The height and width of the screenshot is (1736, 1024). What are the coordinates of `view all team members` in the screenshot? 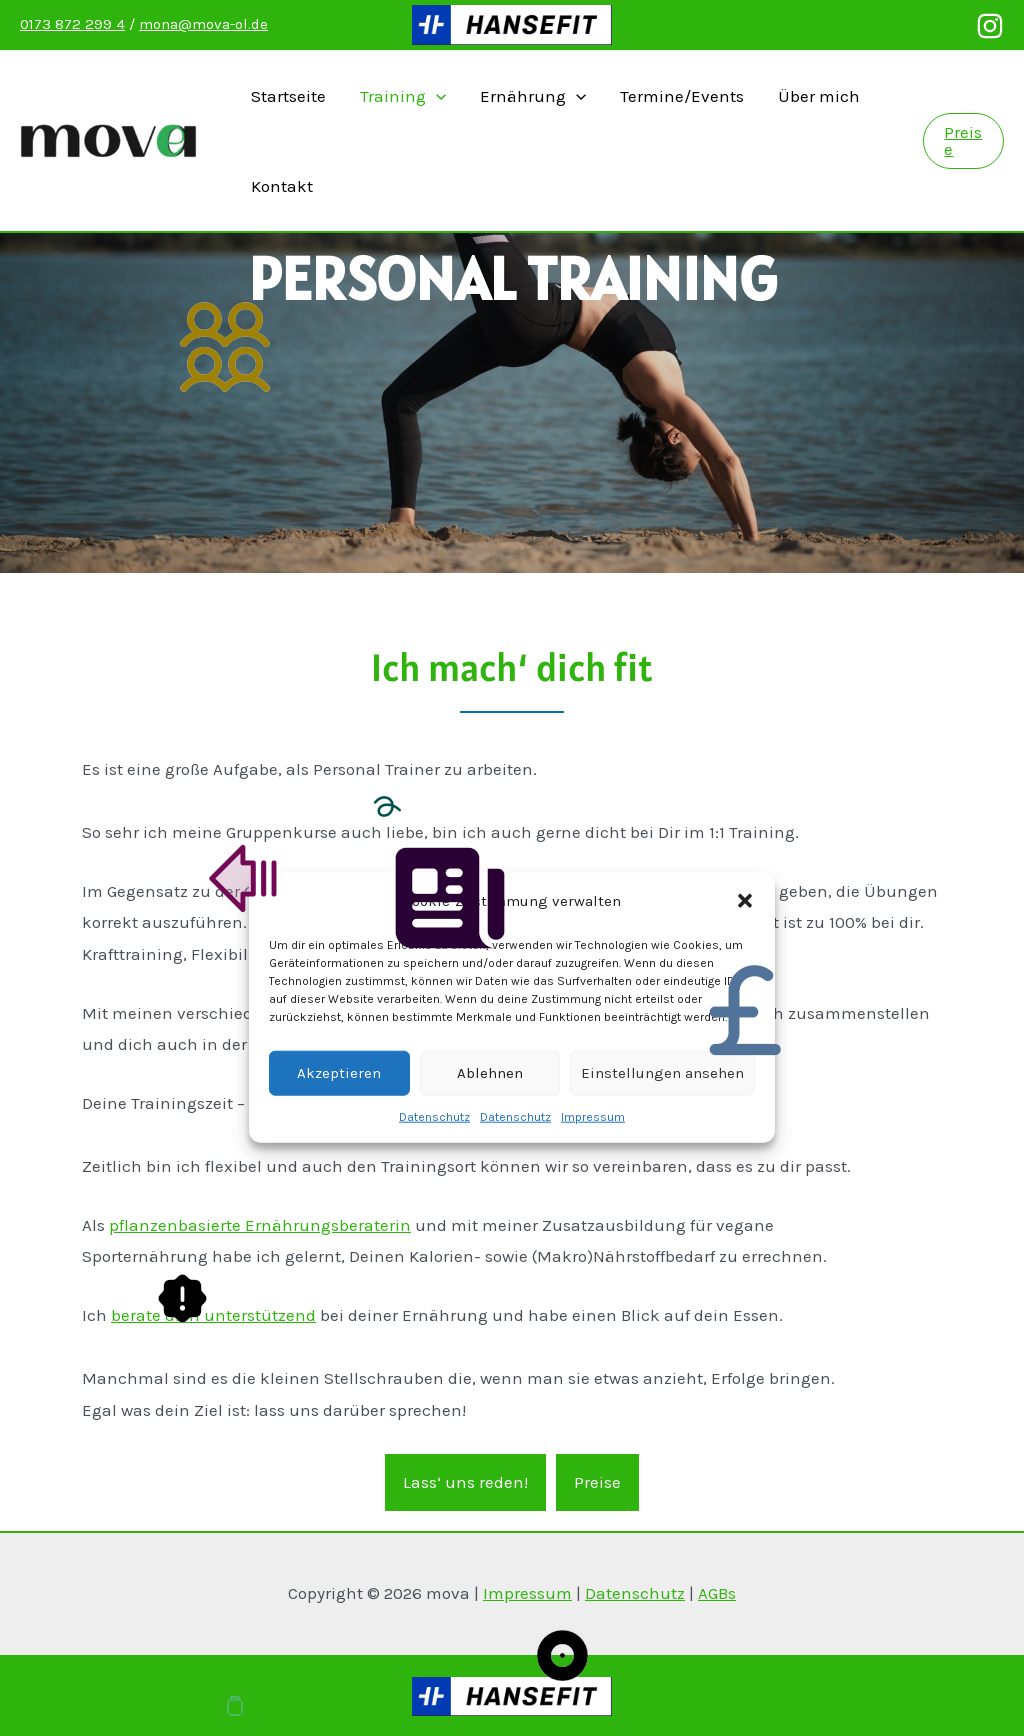 It's located at (225, 347).